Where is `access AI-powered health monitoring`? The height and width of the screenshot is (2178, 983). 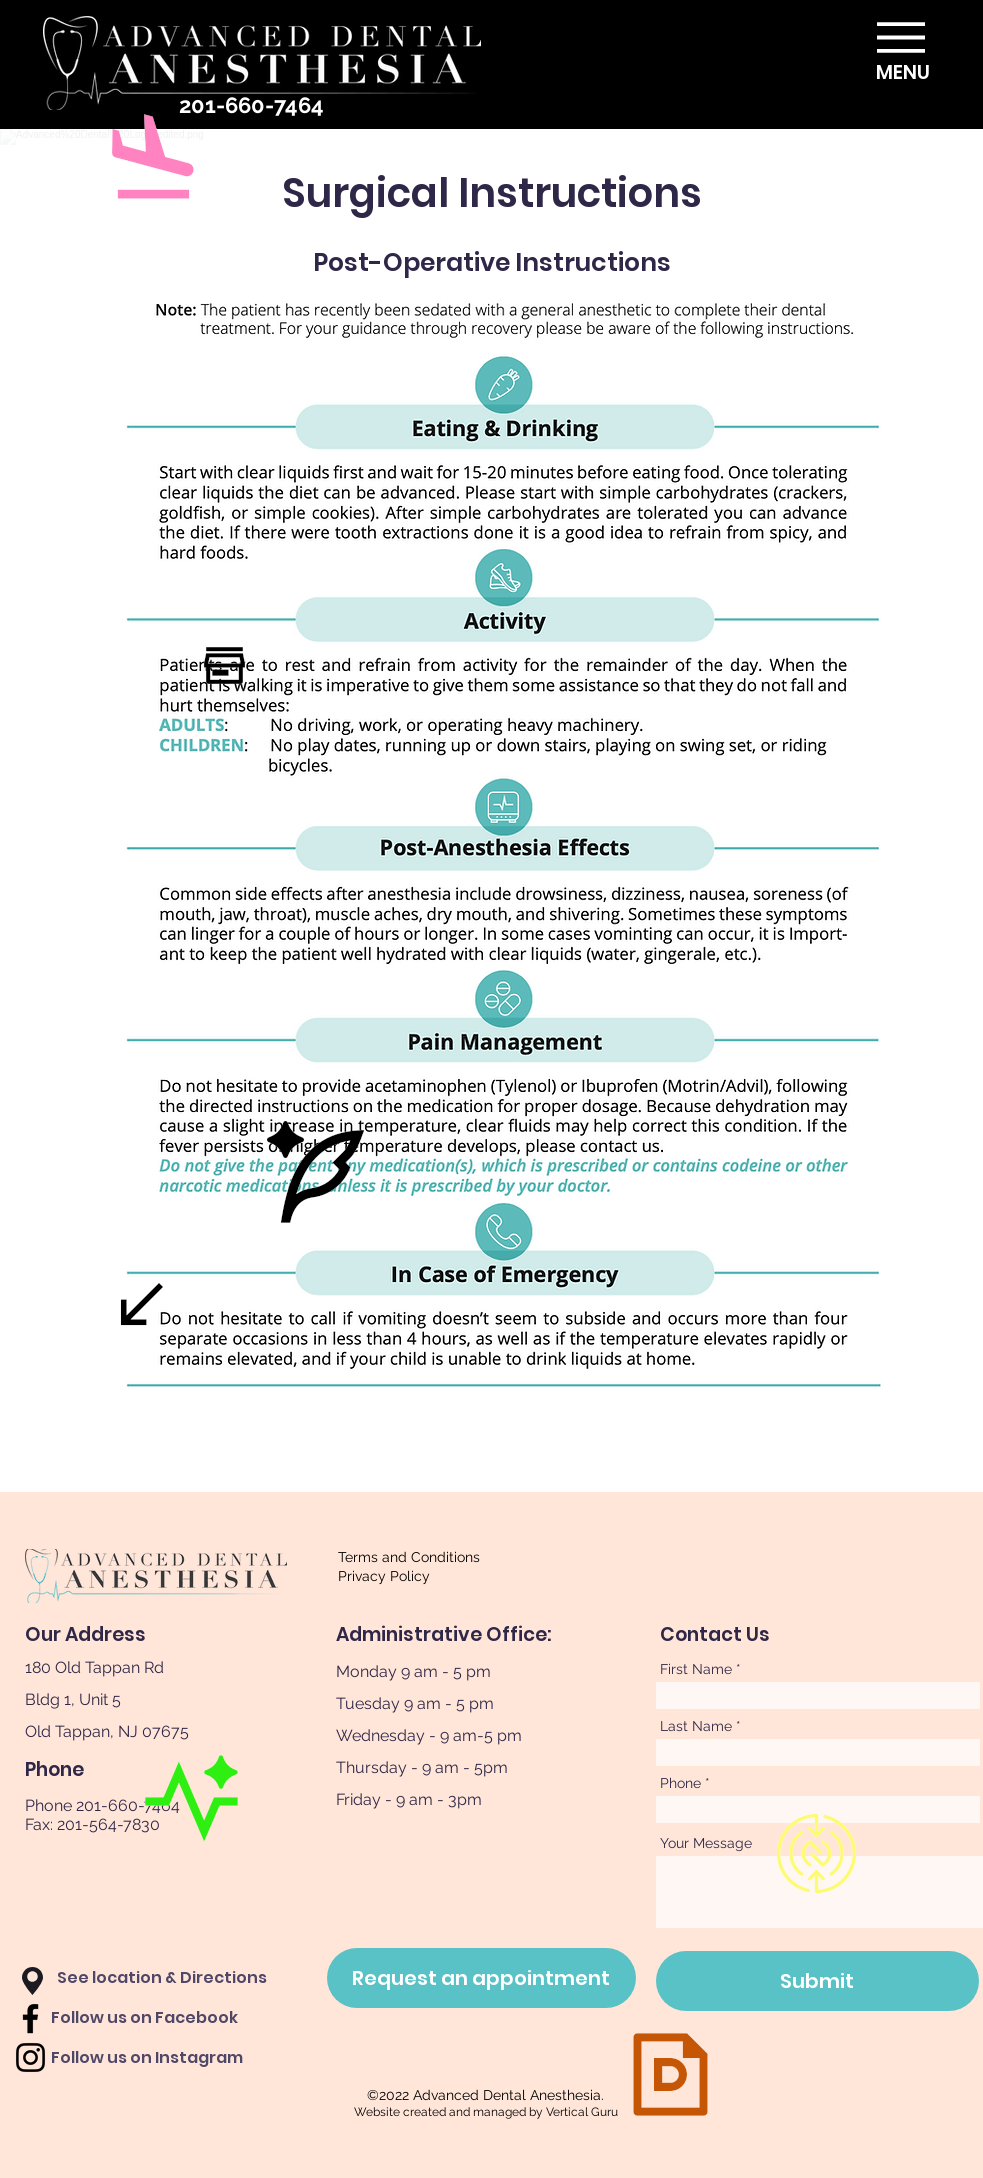
access AI-powered health monitoring is located at coordinates (191, 1801).